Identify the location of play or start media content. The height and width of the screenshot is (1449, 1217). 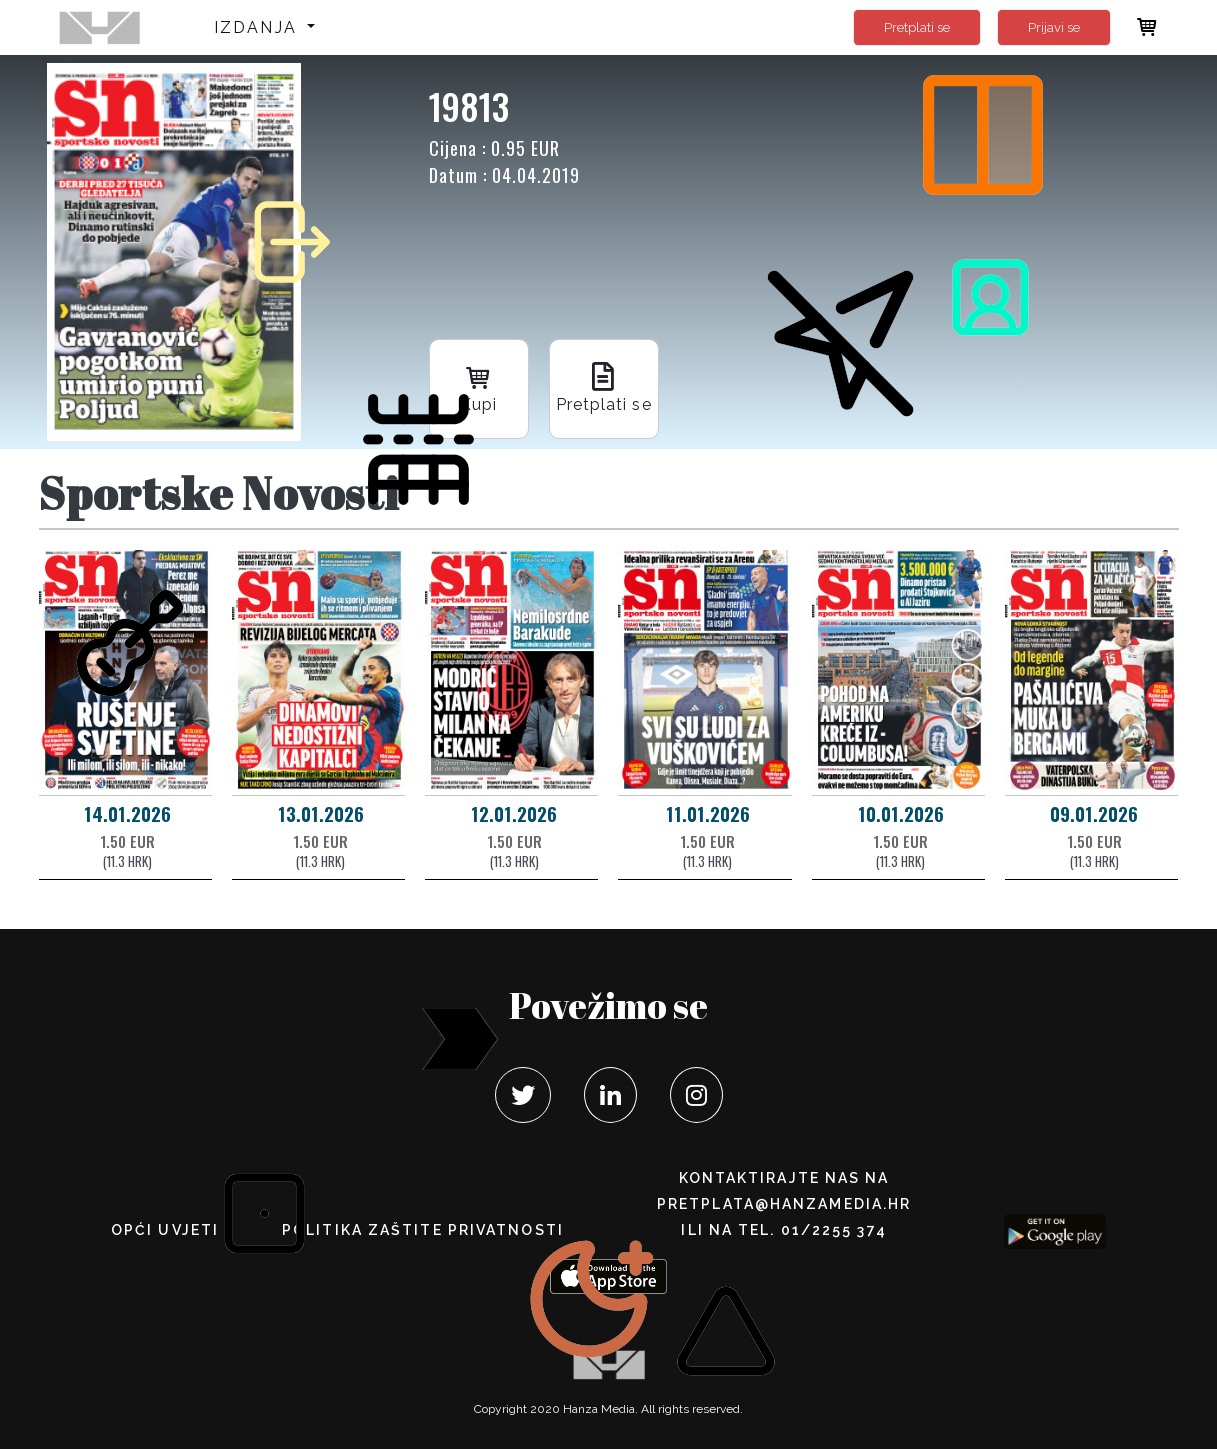
(726, 1331).